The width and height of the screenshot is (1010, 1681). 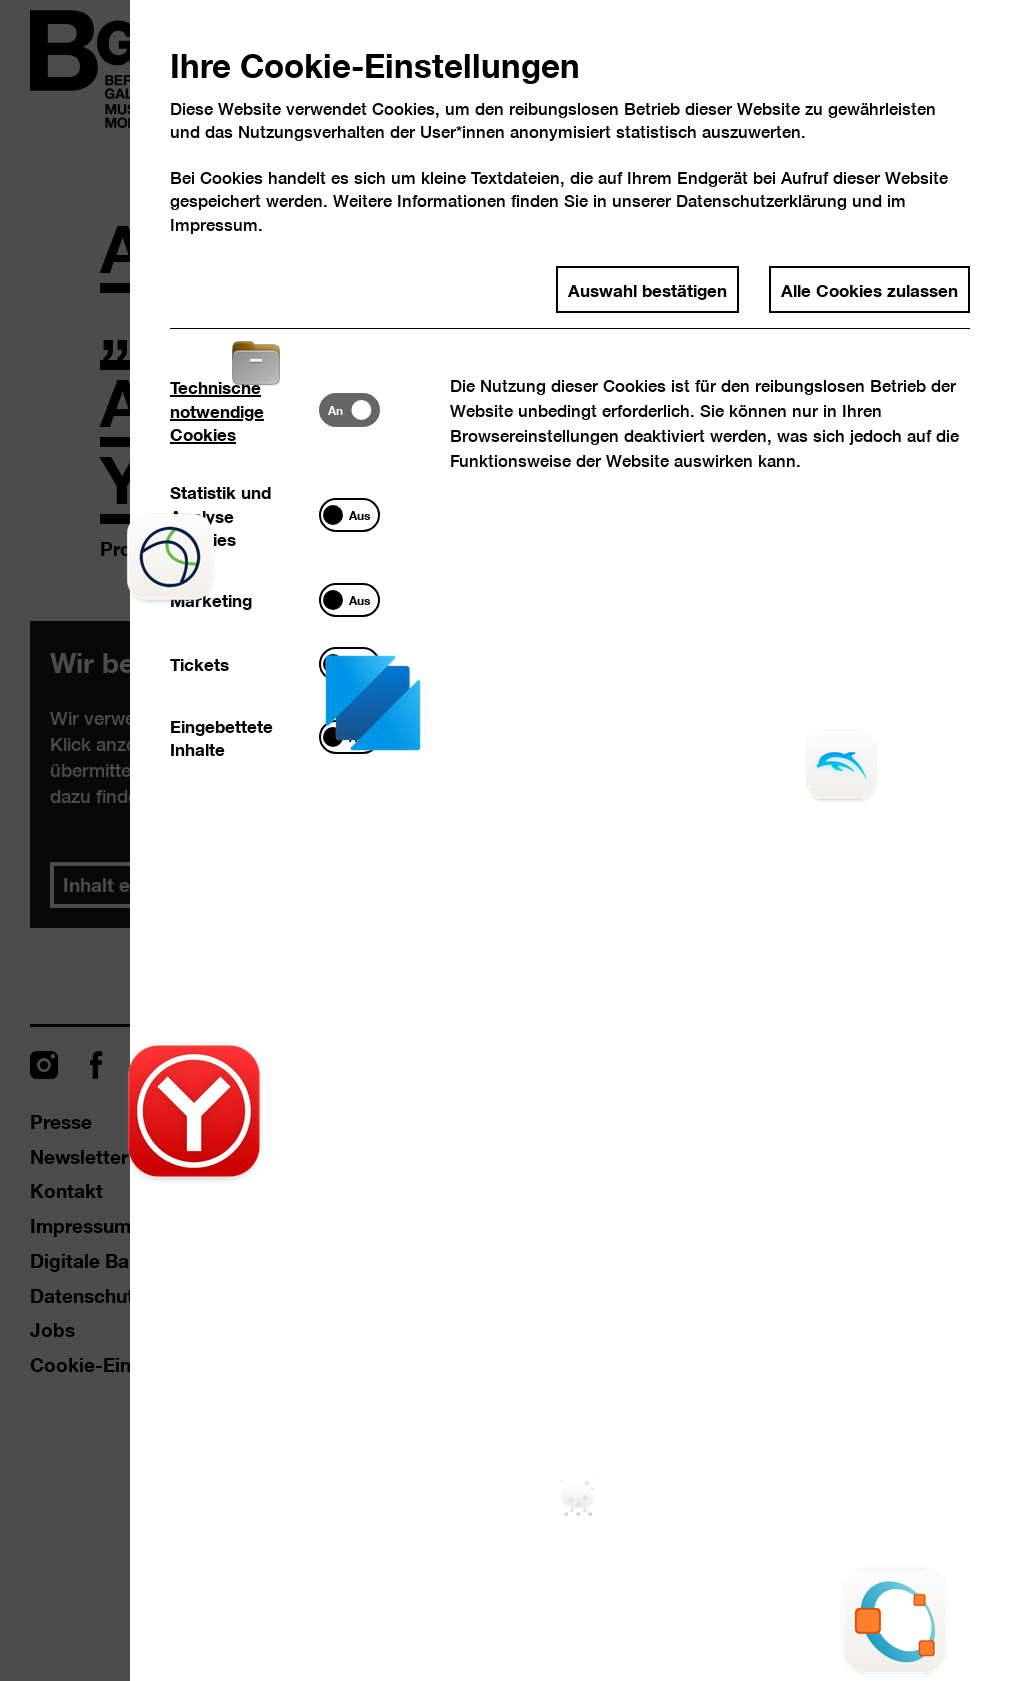 I want to click on indicates snowy weather conditions at night, so click(x=578, y=1497).